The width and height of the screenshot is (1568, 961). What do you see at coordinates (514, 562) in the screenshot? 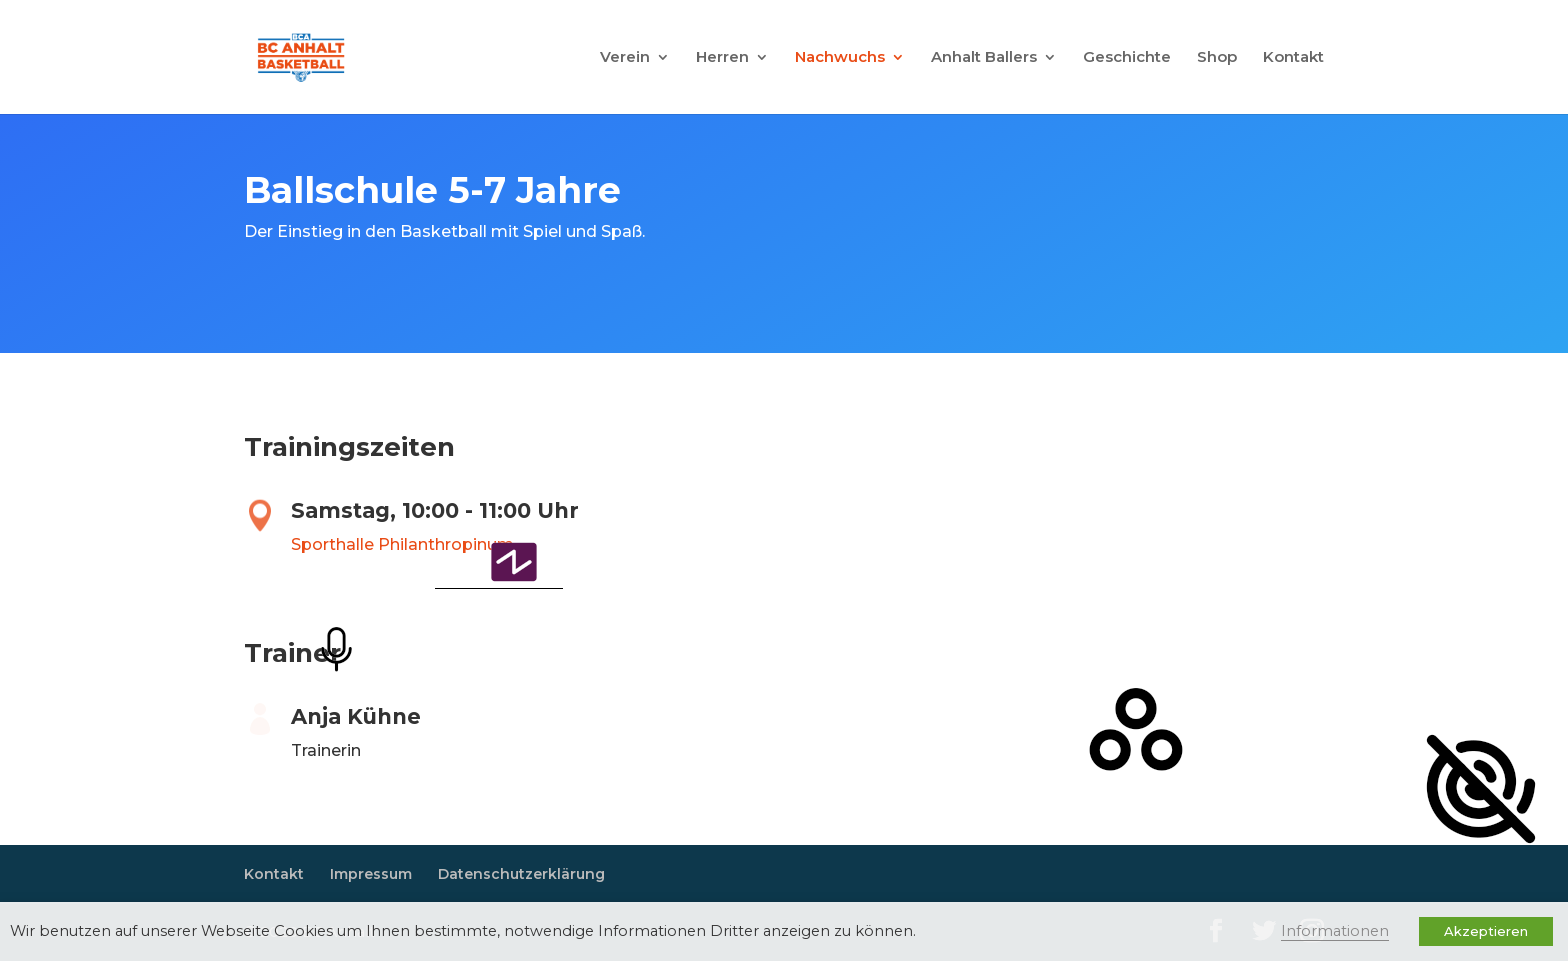
I see `select sawtooth waveform in audio synthesizer` at bounding box center [514, 562].